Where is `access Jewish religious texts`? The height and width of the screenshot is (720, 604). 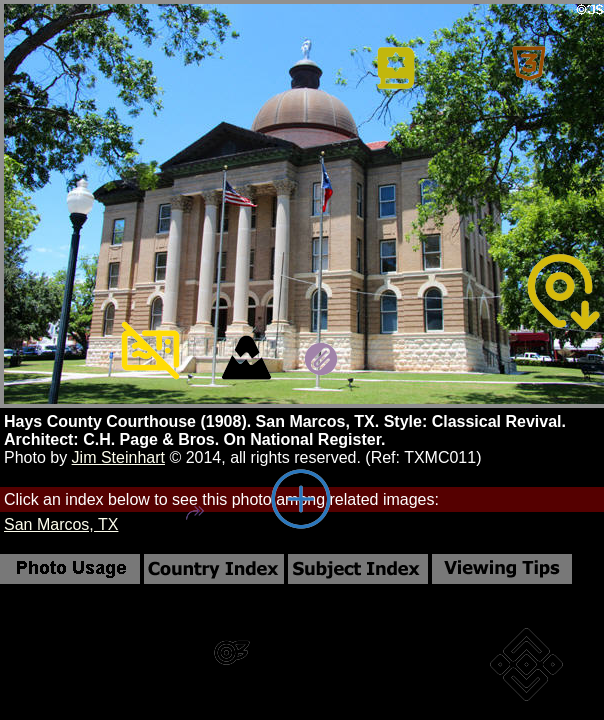 access Jewish religious texts is located at coordinates (396, 68).